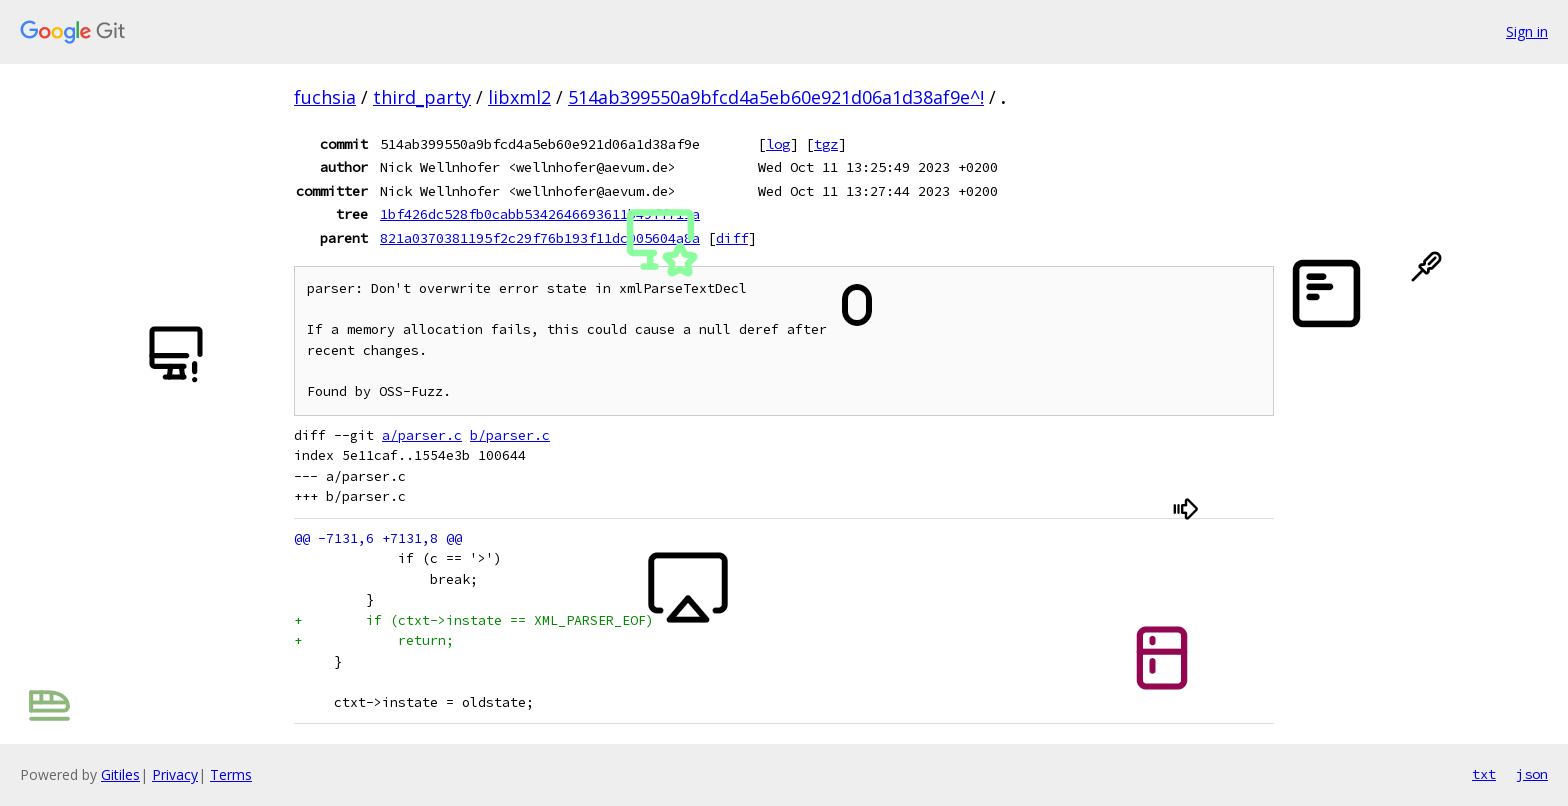  What do you see at coordinates (49, 704) in the screenshot?
I see `view train schedules or railway options` at bounding box center [49, 704].